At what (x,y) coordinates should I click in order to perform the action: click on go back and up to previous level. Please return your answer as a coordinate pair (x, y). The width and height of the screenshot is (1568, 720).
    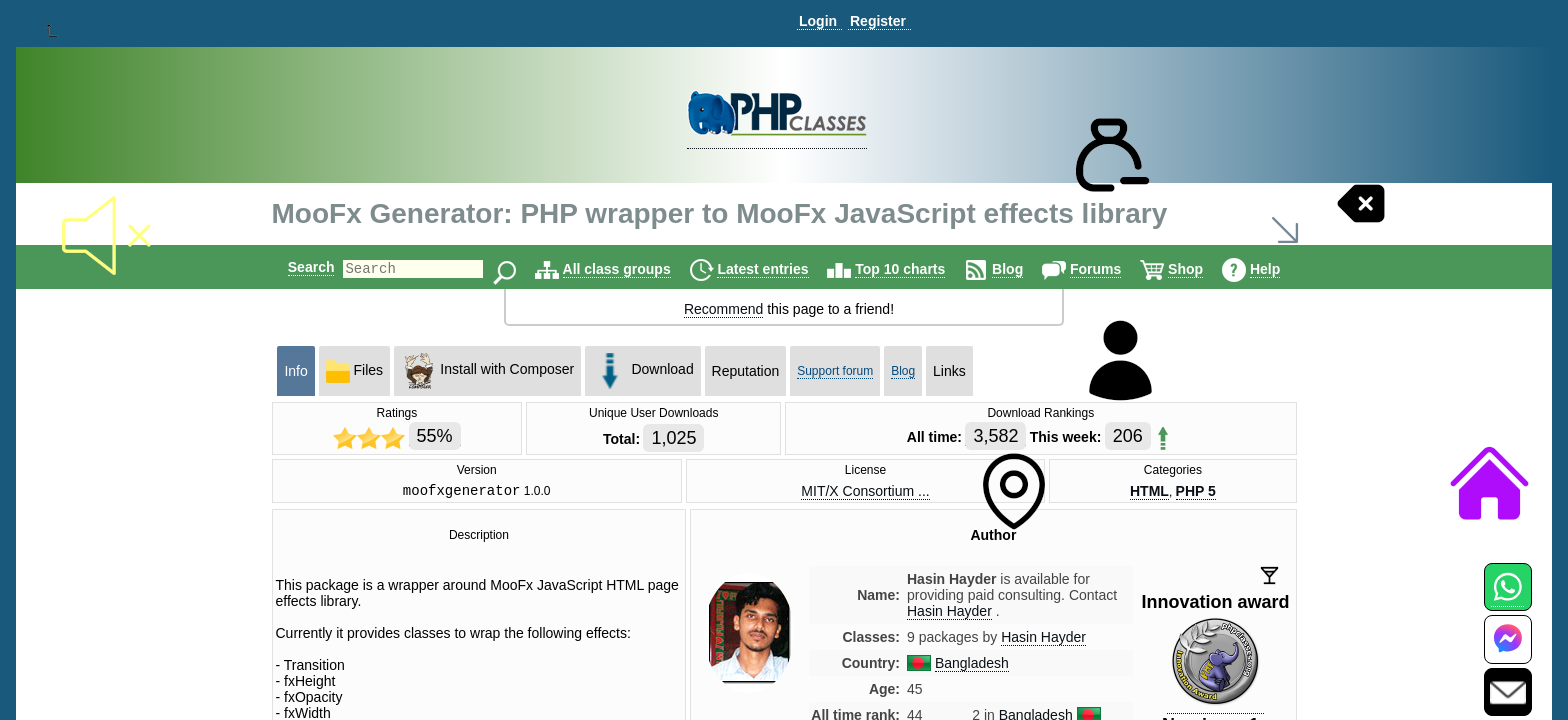
    Looking at the image, I should click on (51, 30).